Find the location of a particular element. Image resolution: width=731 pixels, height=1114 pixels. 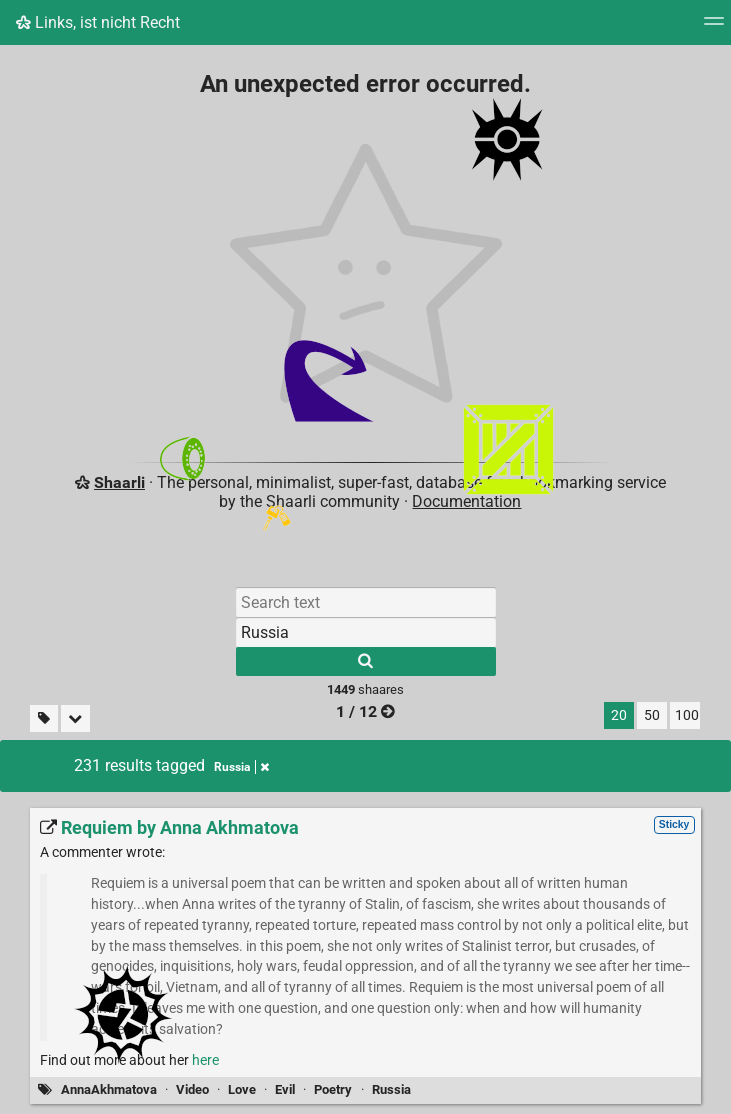

kiwi fruit item in a food or cooking game is located at coordinates (182, 458).